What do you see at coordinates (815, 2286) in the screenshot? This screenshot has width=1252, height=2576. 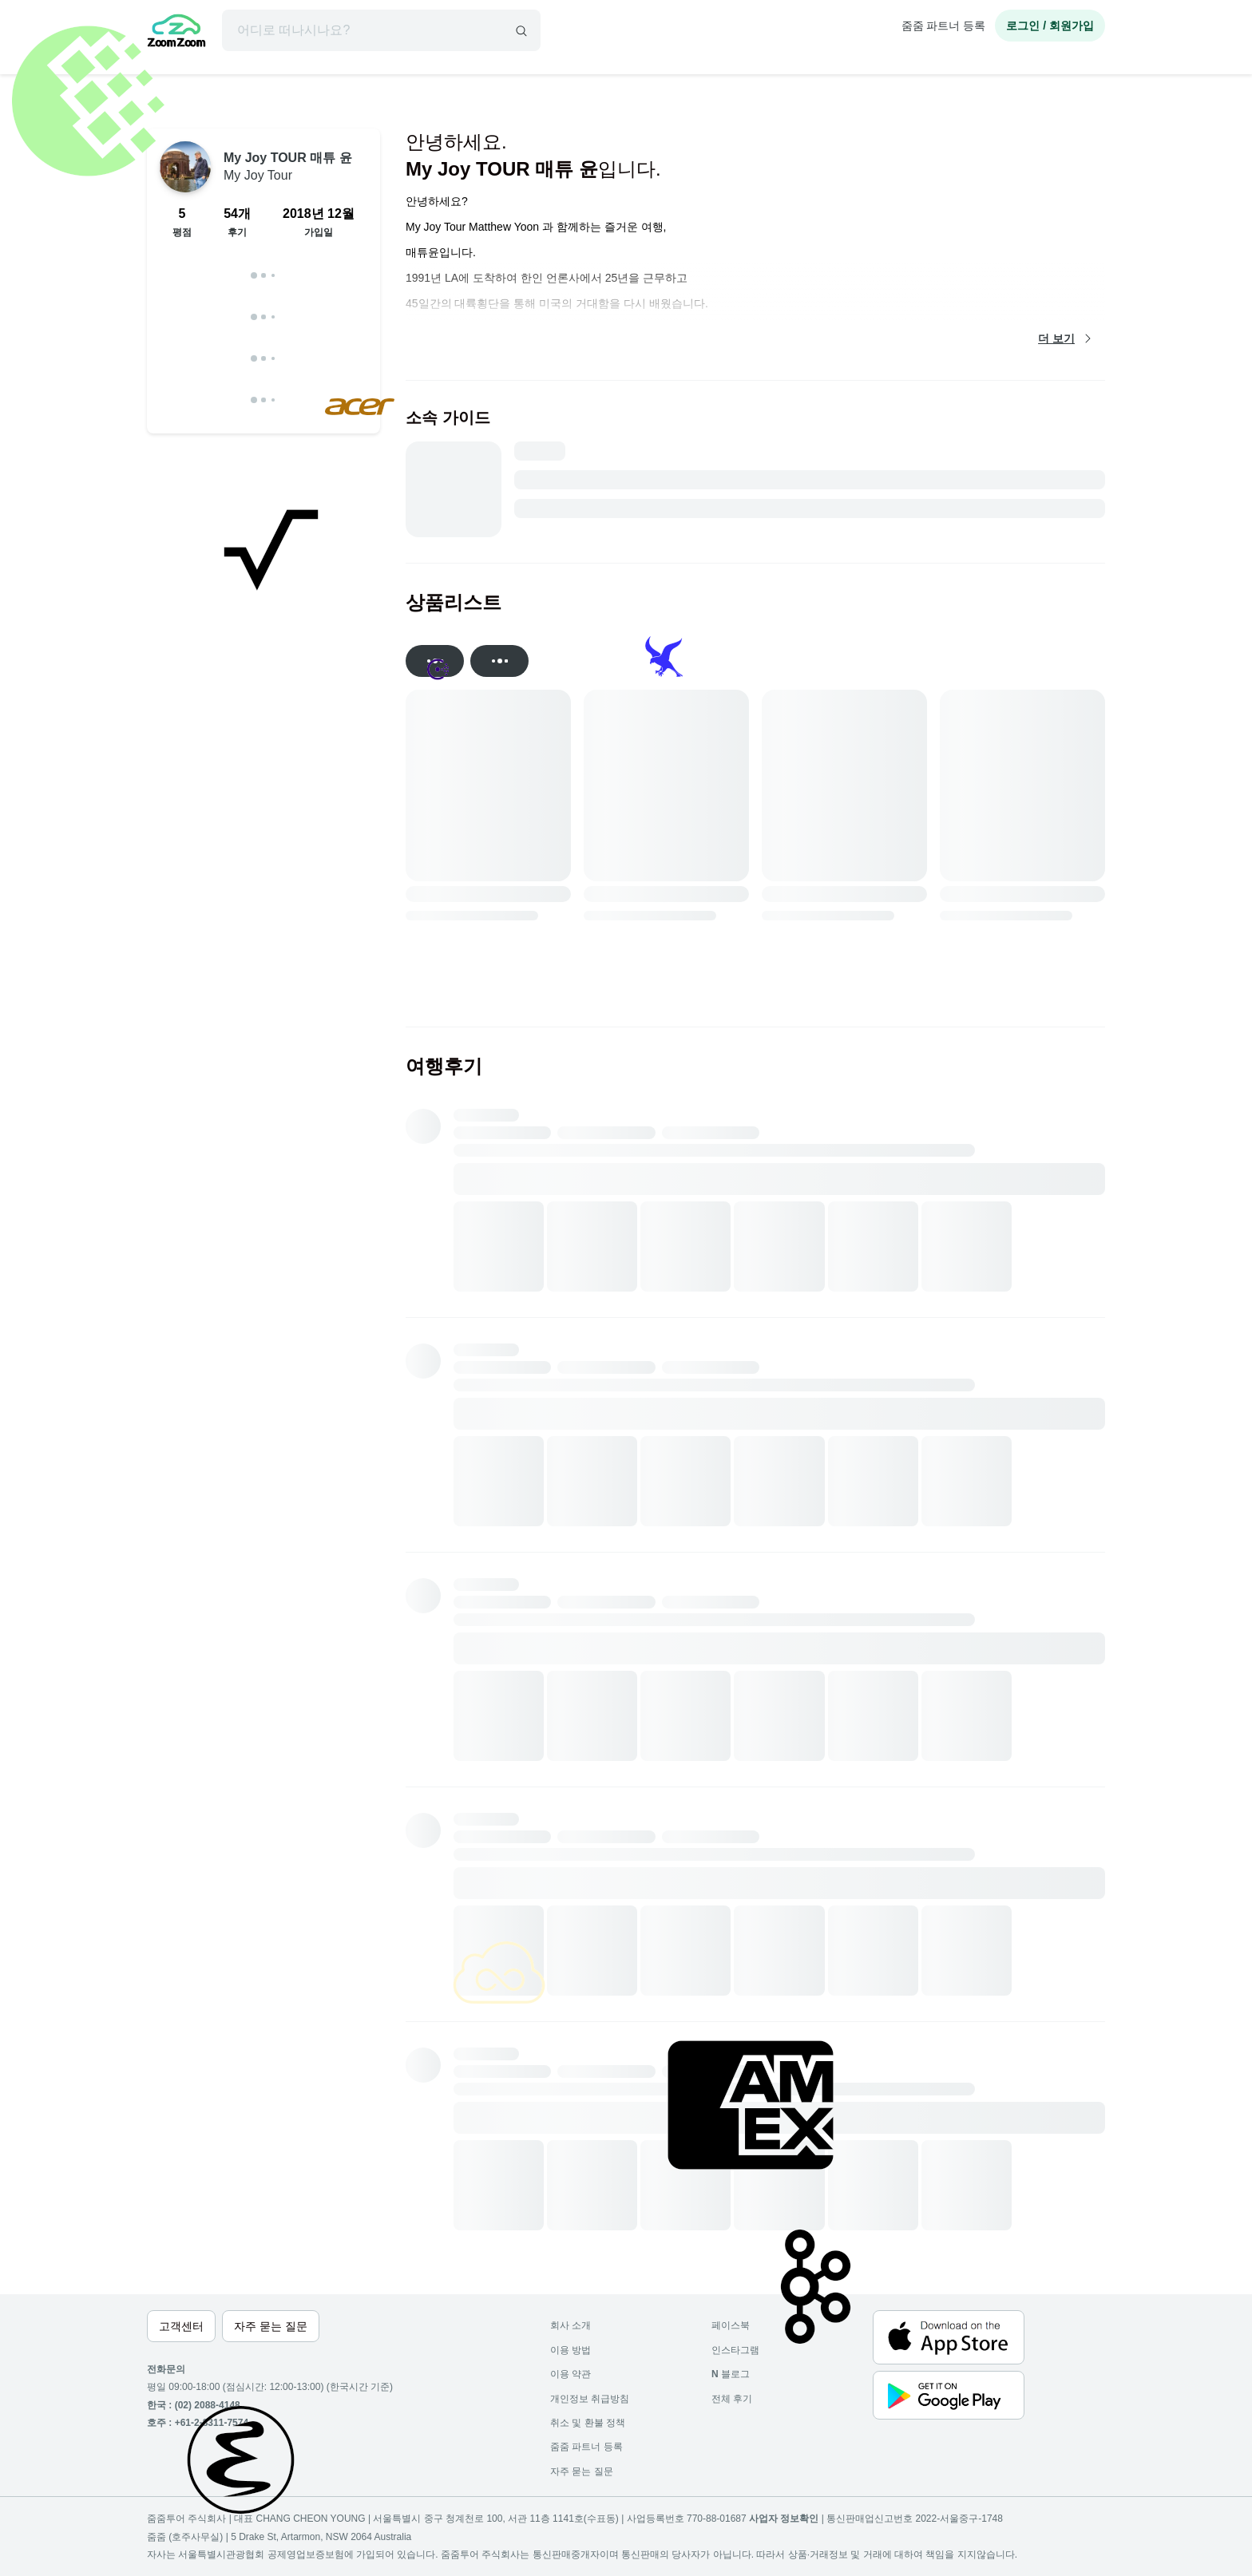 I see `Apache Kafka logo` at bounding box center [815, 2286].